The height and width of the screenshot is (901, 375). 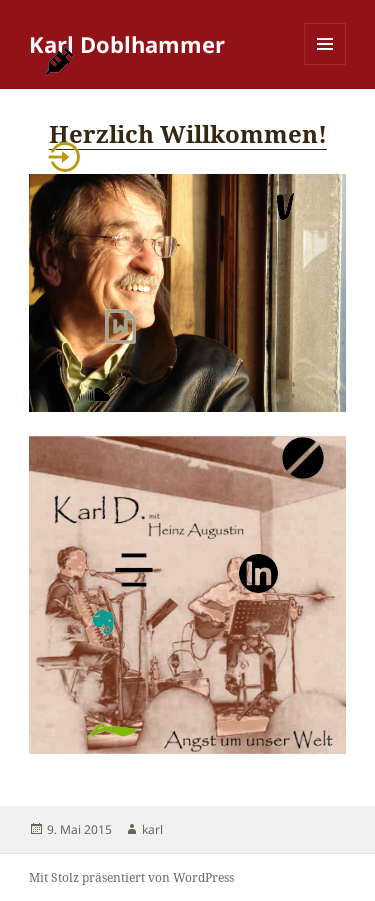 I want to click on access medical or vaccination records, so click(x=60, y=61).